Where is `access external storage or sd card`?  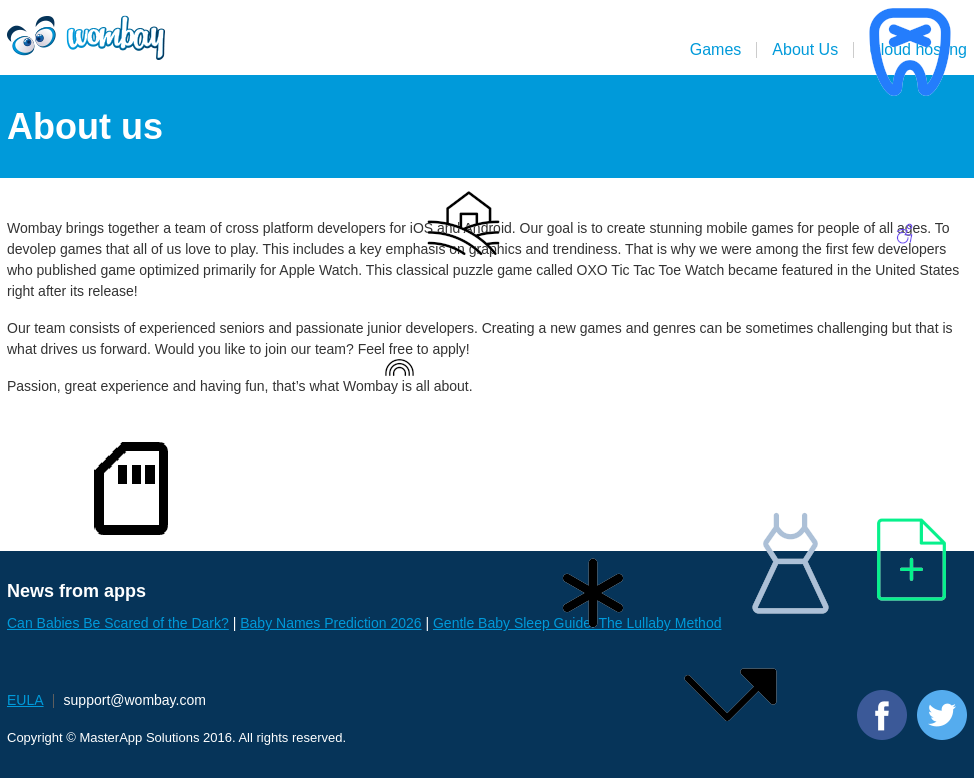 access external storage or sd card is located at coordinates (131, 488).